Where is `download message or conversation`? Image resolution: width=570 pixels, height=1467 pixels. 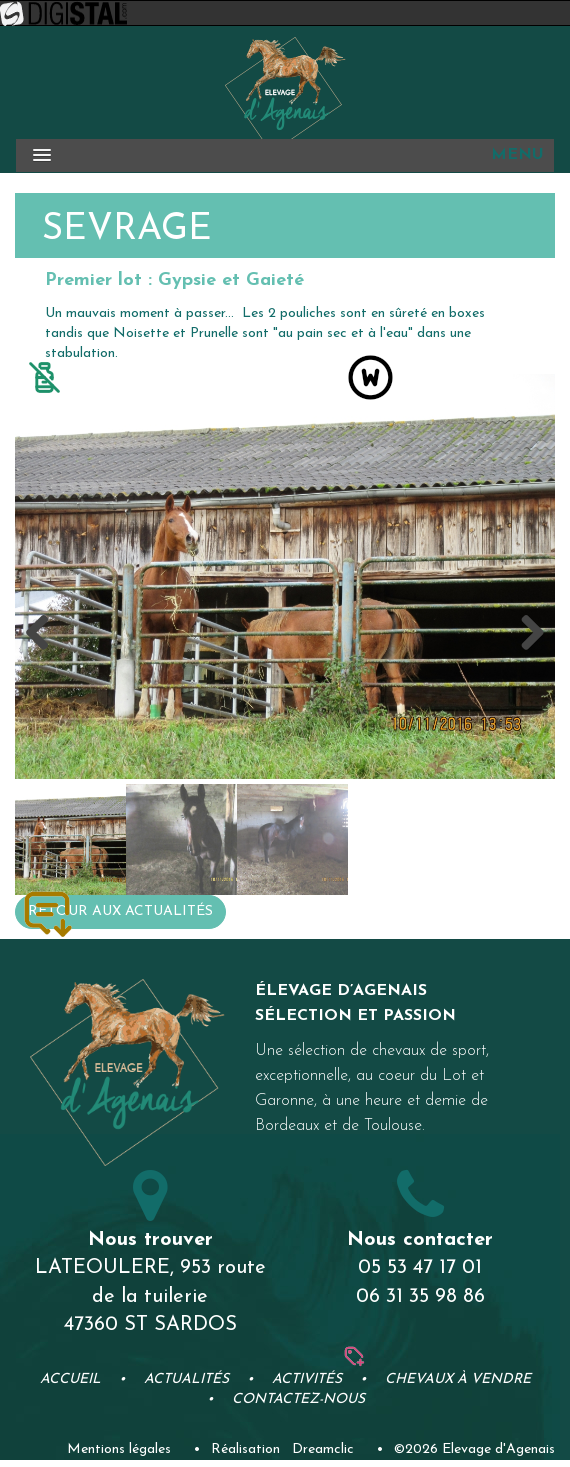
download message or conversation is located at coordinates (47, 912).